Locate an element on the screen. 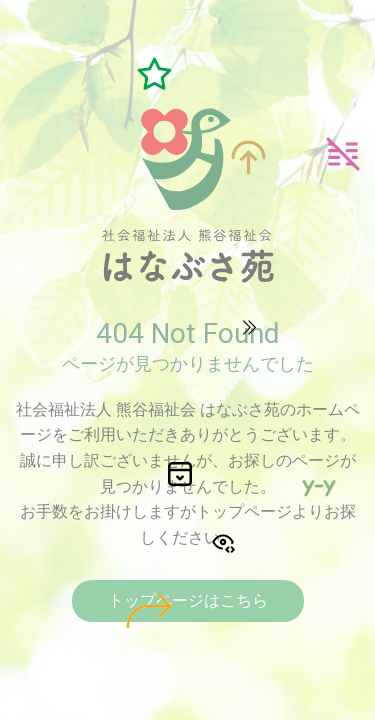 The height and width of the screenshot is (720, 375). represents a mathematical subtraction operation (y minus y) is located at coordinates (319, 486).